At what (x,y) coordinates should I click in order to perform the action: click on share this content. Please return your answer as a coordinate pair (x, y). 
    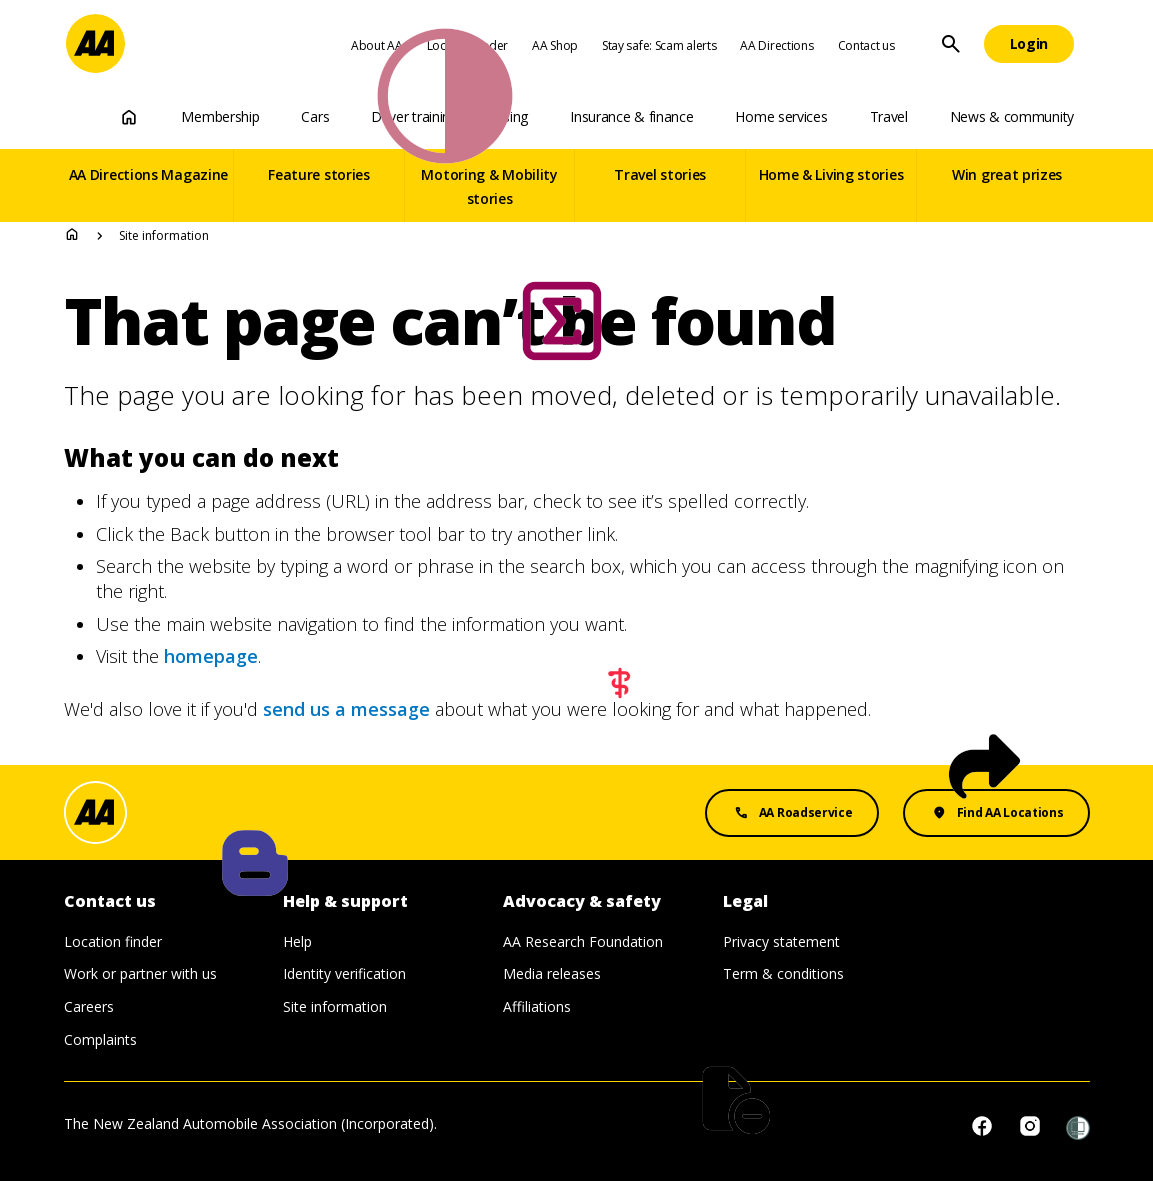
    Looking at the image, I should click on (984, 767).